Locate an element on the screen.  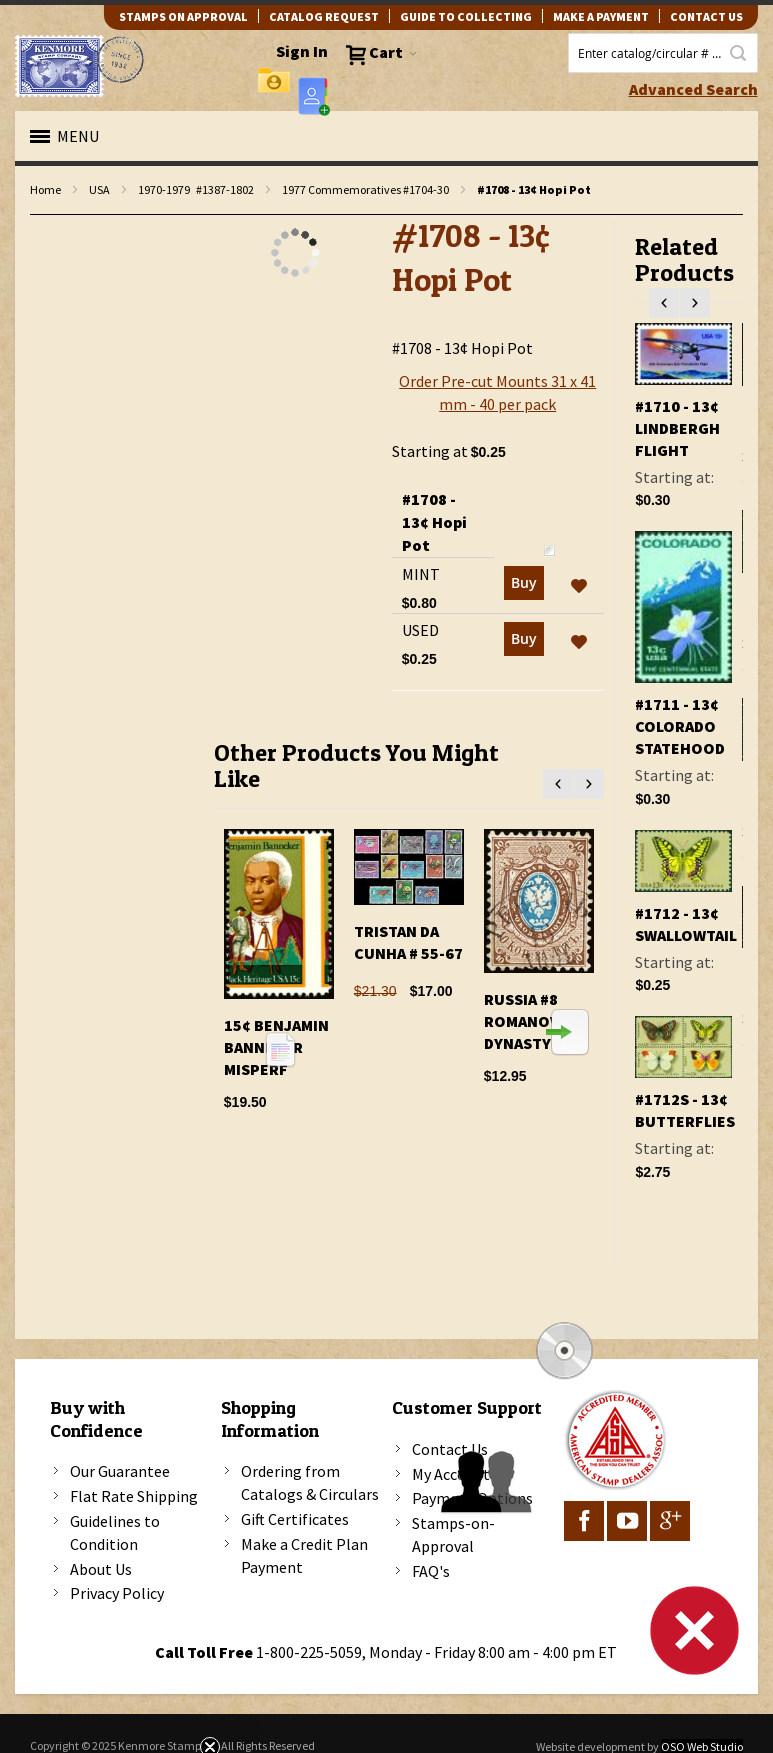
open a script or code file is located at coordinates (280, 1049).